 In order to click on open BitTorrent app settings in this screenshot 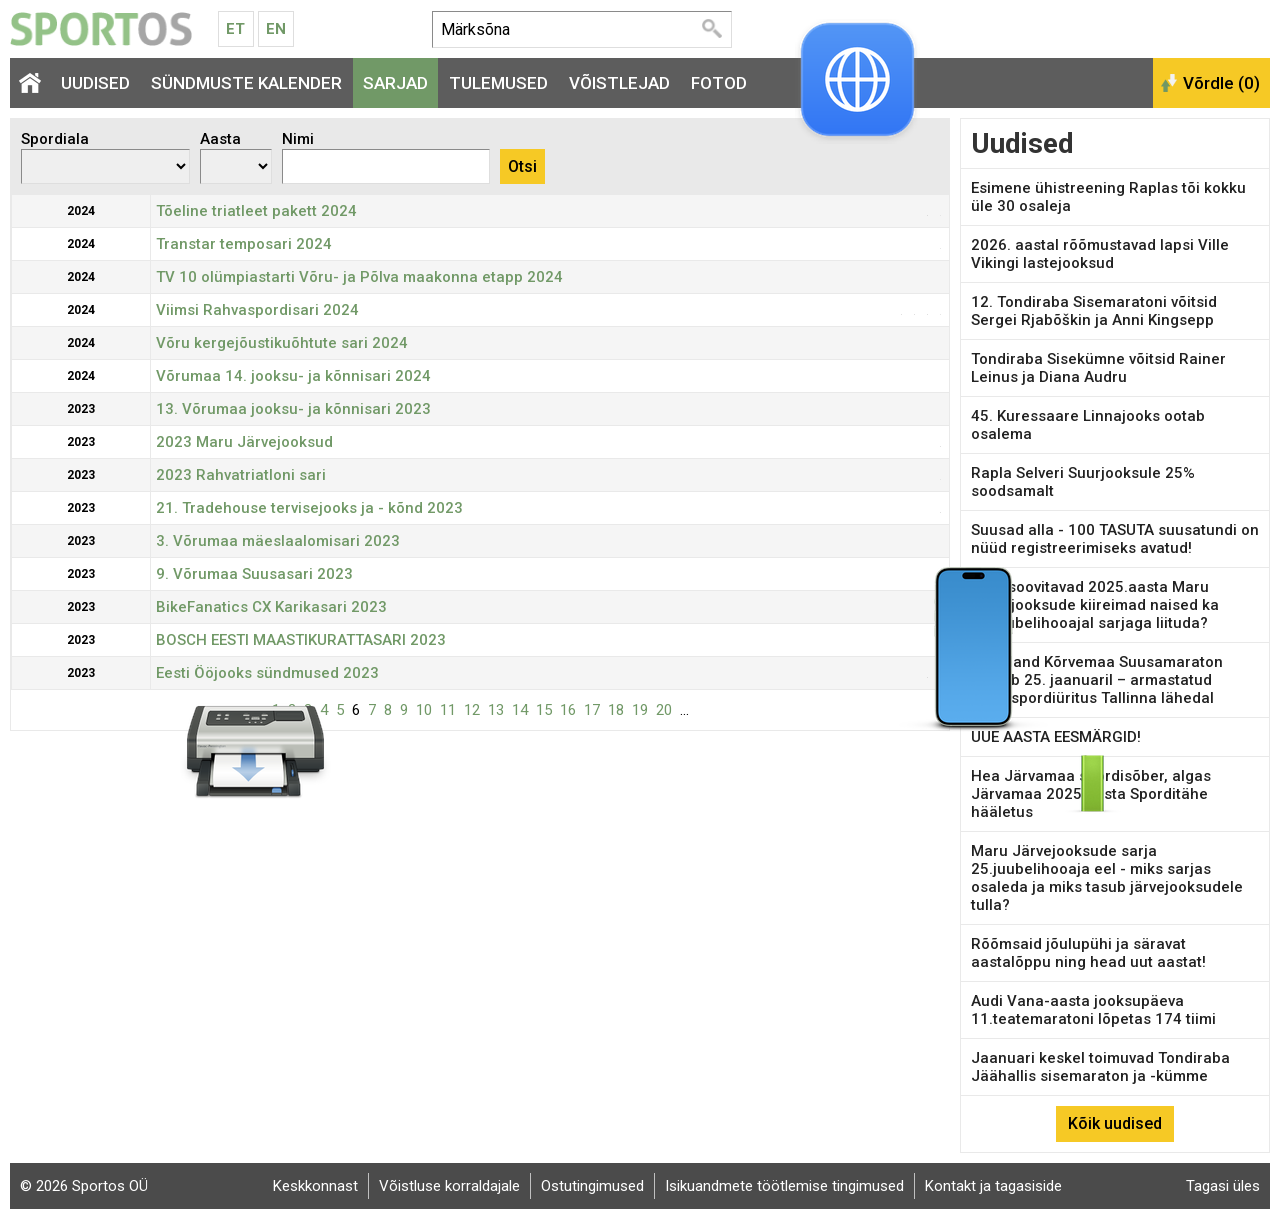, I will do `click(857, 81)`.